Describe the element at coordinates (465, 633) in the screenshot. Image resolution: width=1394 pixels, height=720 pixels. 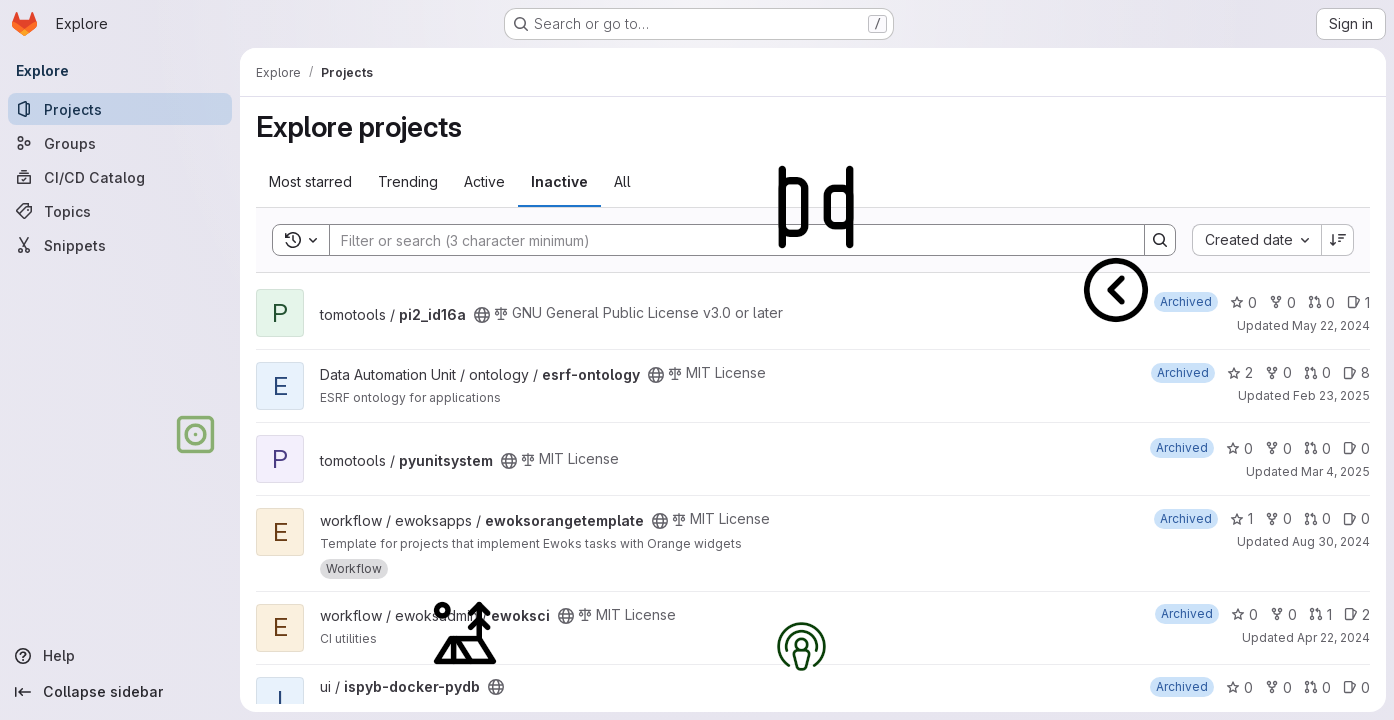
I see `explore camping or outdoor activities` at that location.